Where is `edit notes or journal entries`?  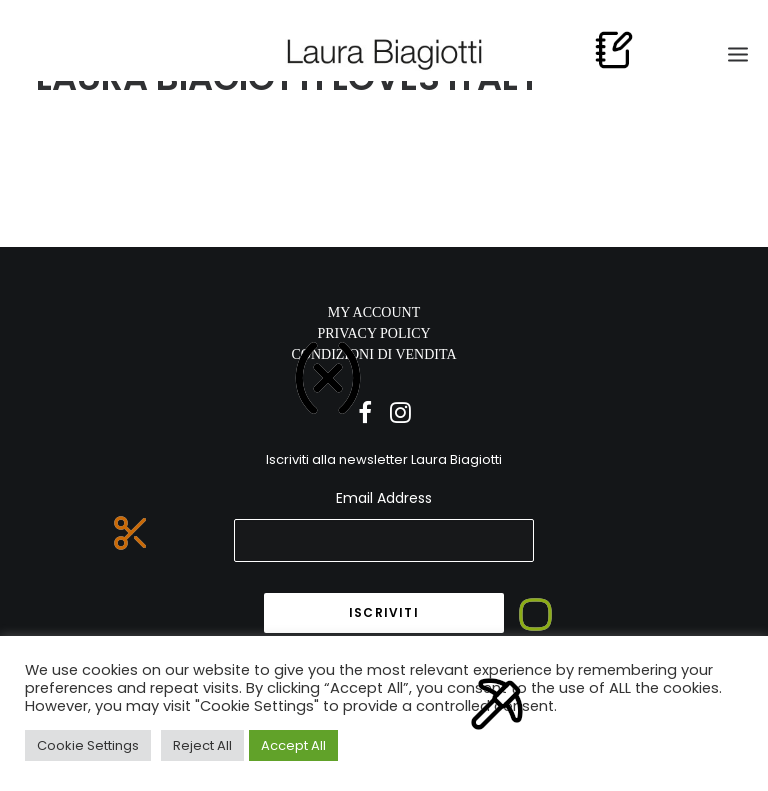
edit notes or journal entries is located at coordinates (614, 50).